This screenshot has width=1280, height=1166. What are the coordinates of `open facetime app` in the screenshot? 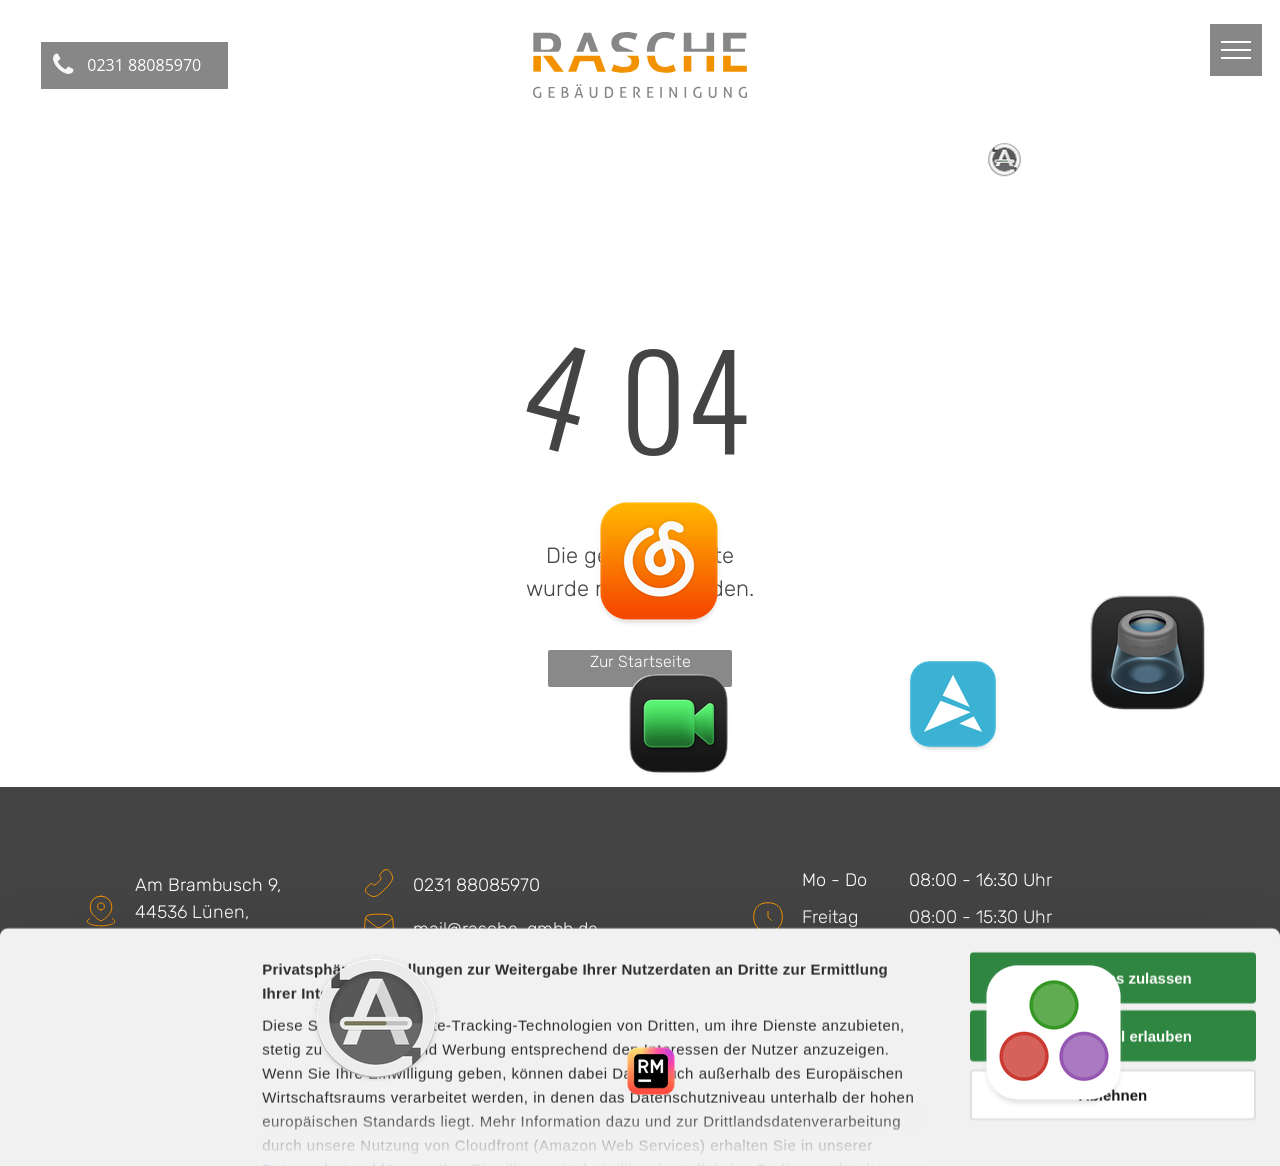 It's located at (678, 723).